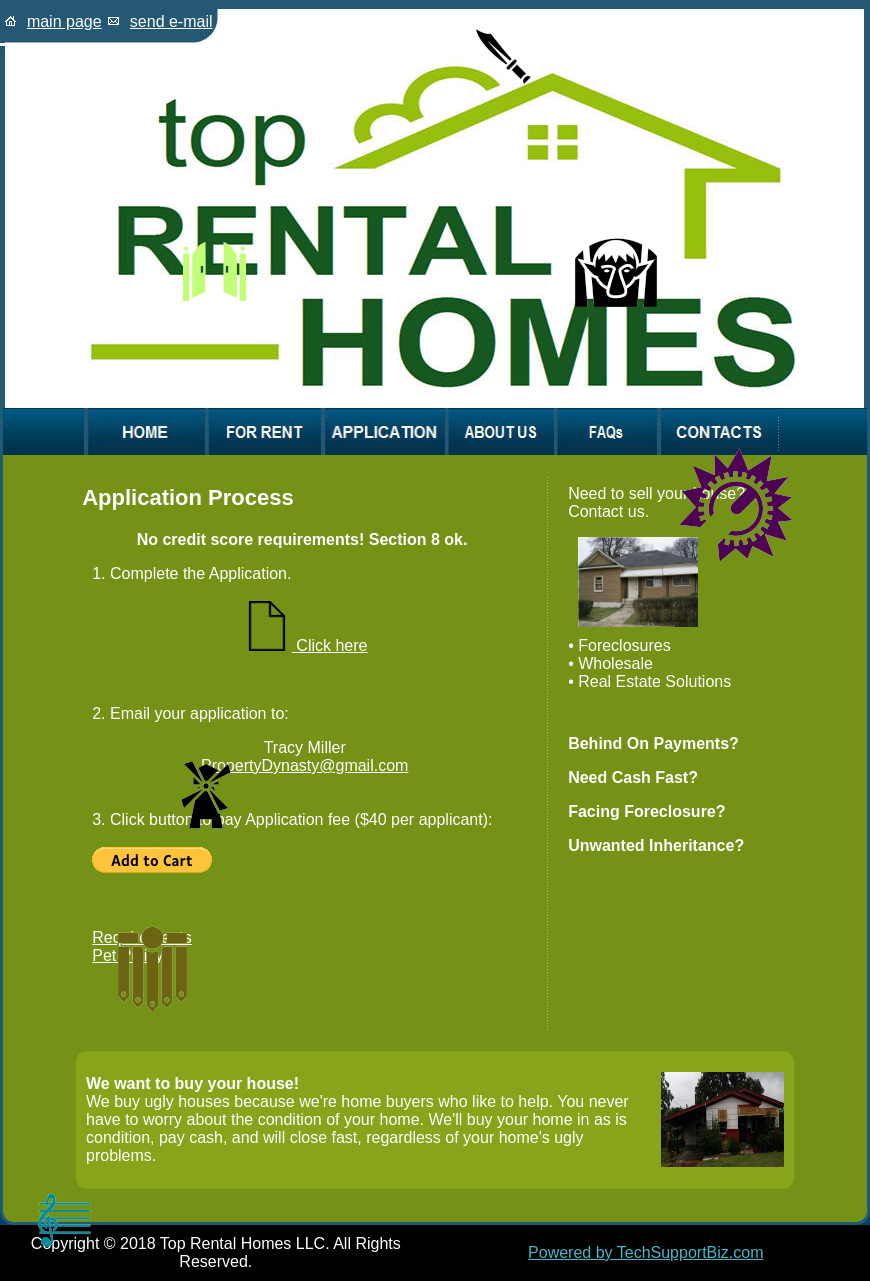 This screenshot has height=1281, width=870. I want to click on view sheet music or musical scores, so click(65, 1220).